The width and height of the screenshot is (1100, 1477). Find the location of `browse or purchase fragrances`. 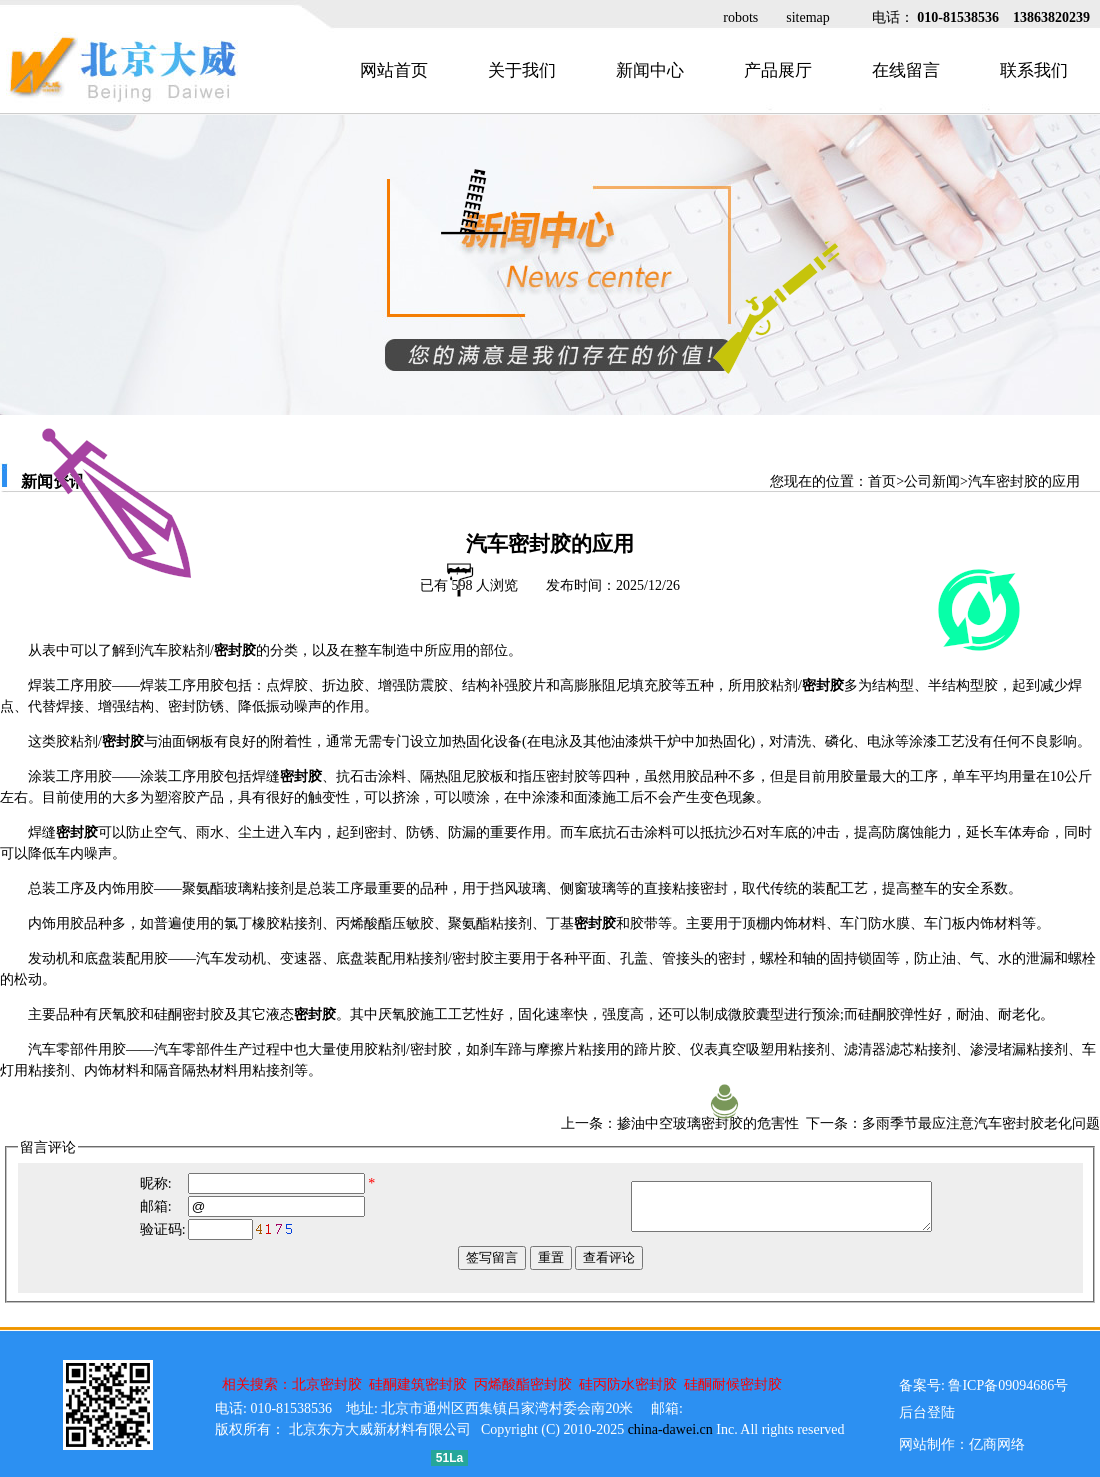

browse or purchase fragrances is located at coordinates (724, 1101).